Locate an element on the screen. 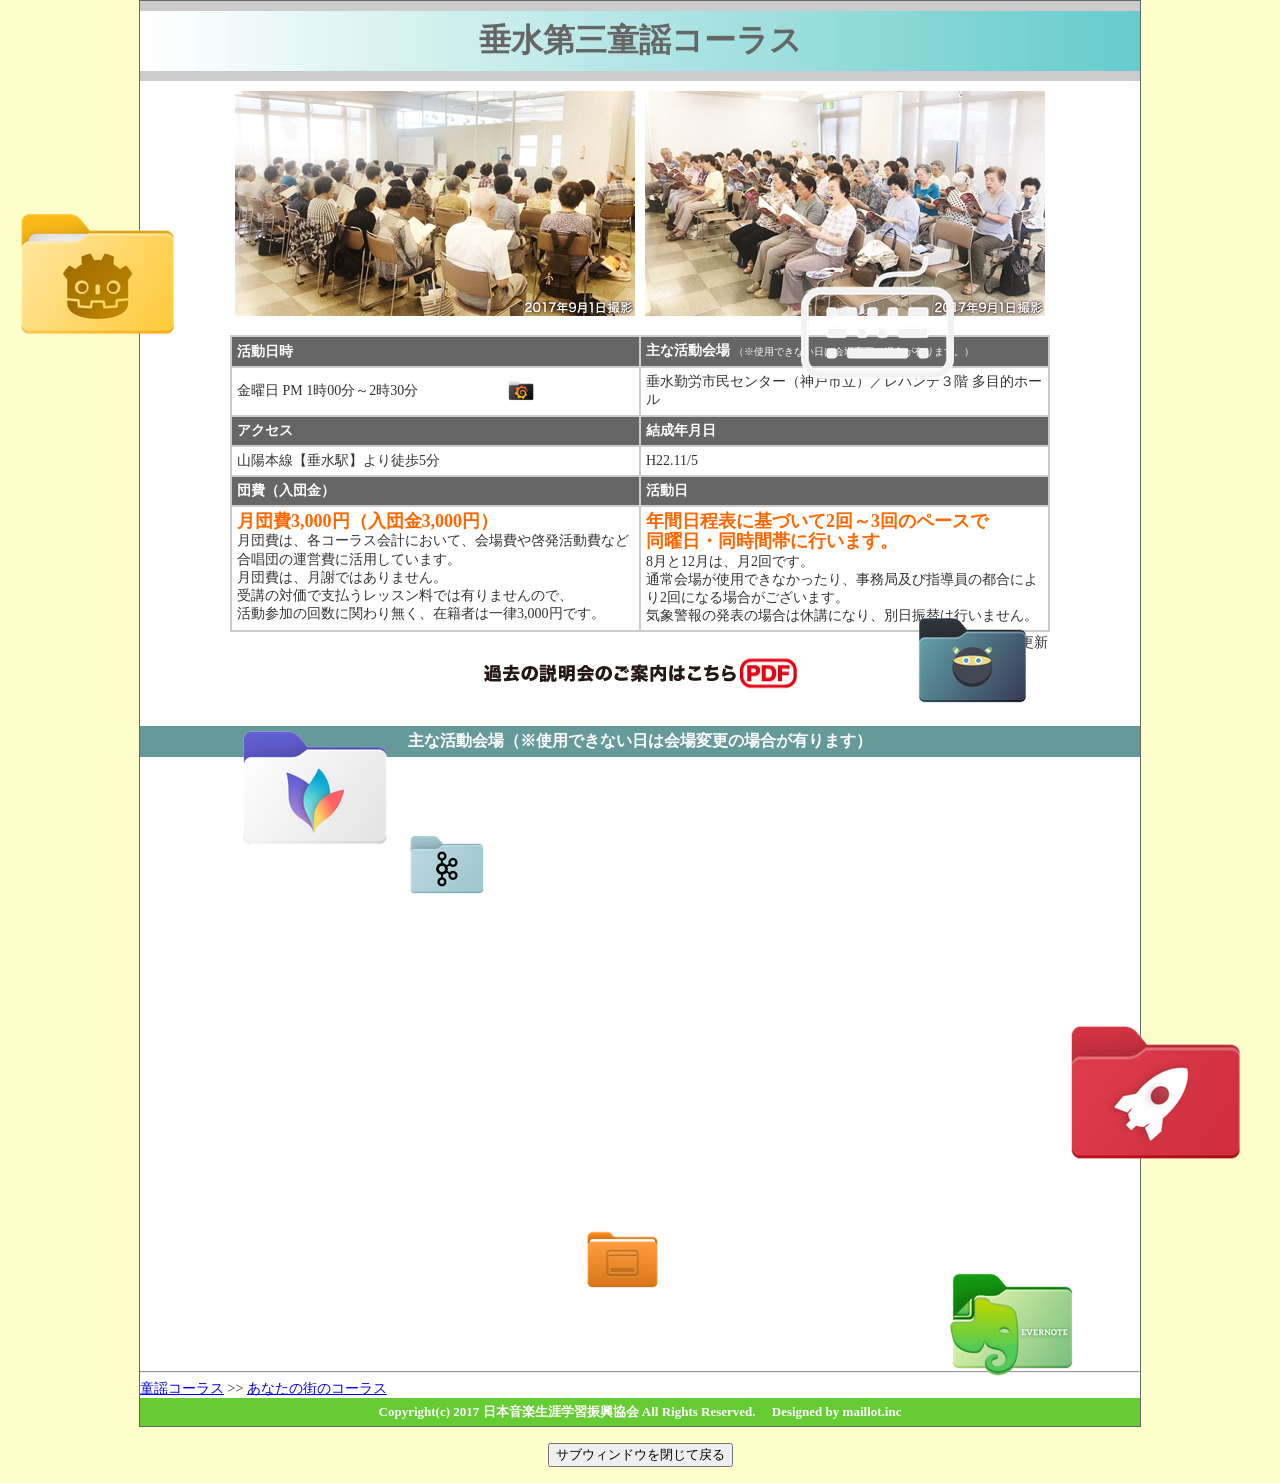 Image resolution: width=1280 pixels, height=1483 pixels. open folder containing launch or startup files is located at coordinates (1155, 1097).